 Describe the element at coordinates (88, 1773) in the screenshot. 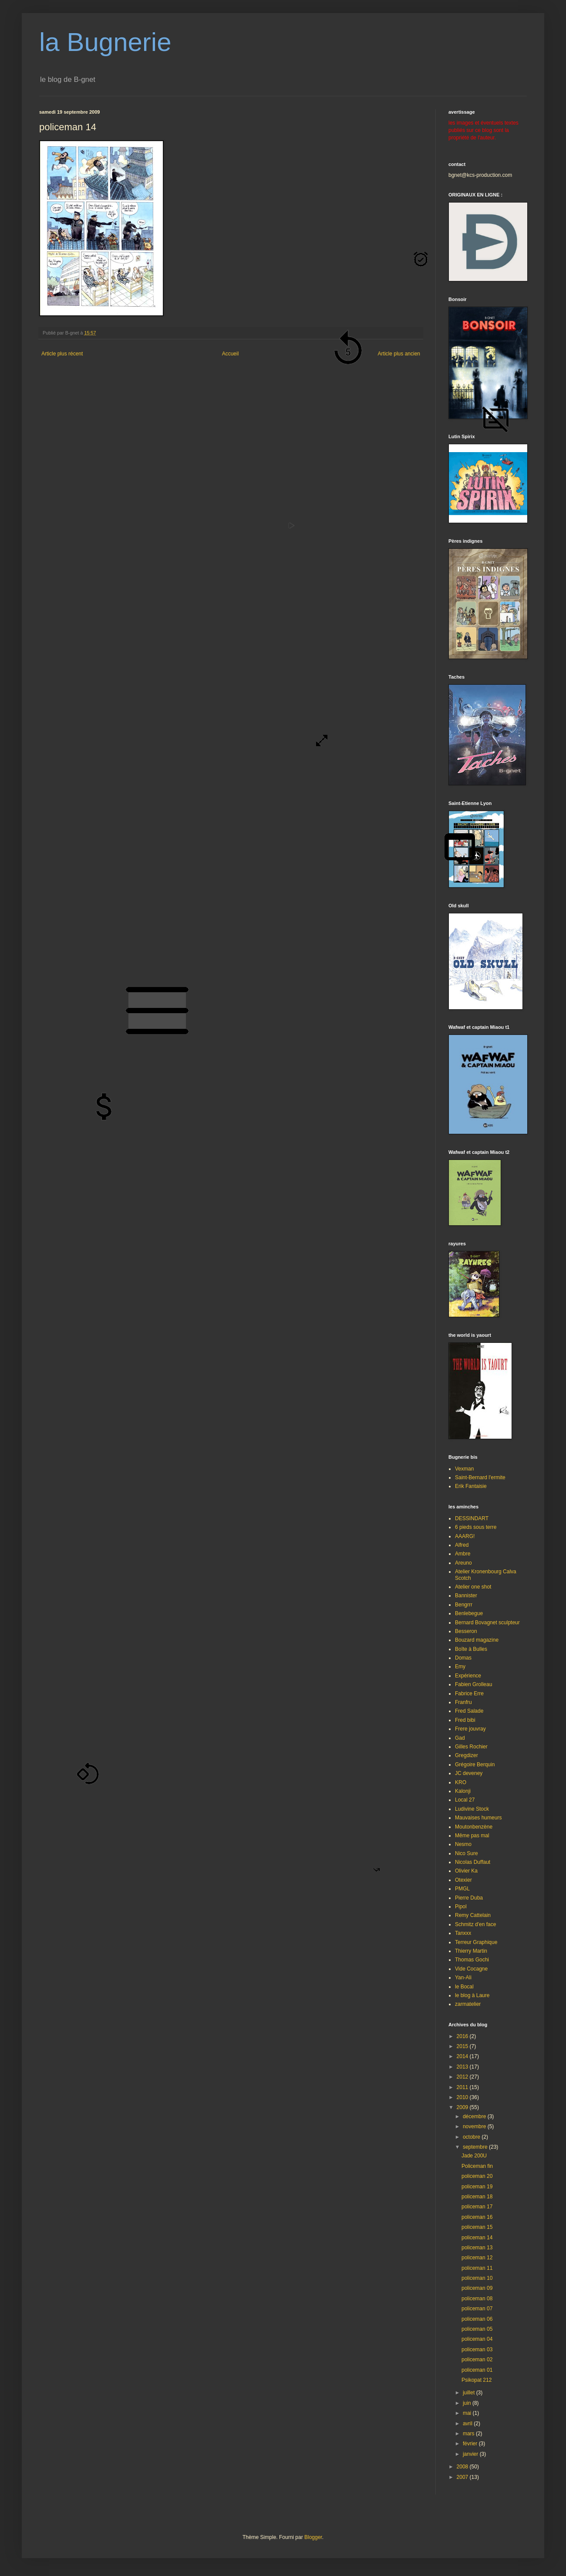

I see `rotate image 90 degrees counterclockwise` at that location.